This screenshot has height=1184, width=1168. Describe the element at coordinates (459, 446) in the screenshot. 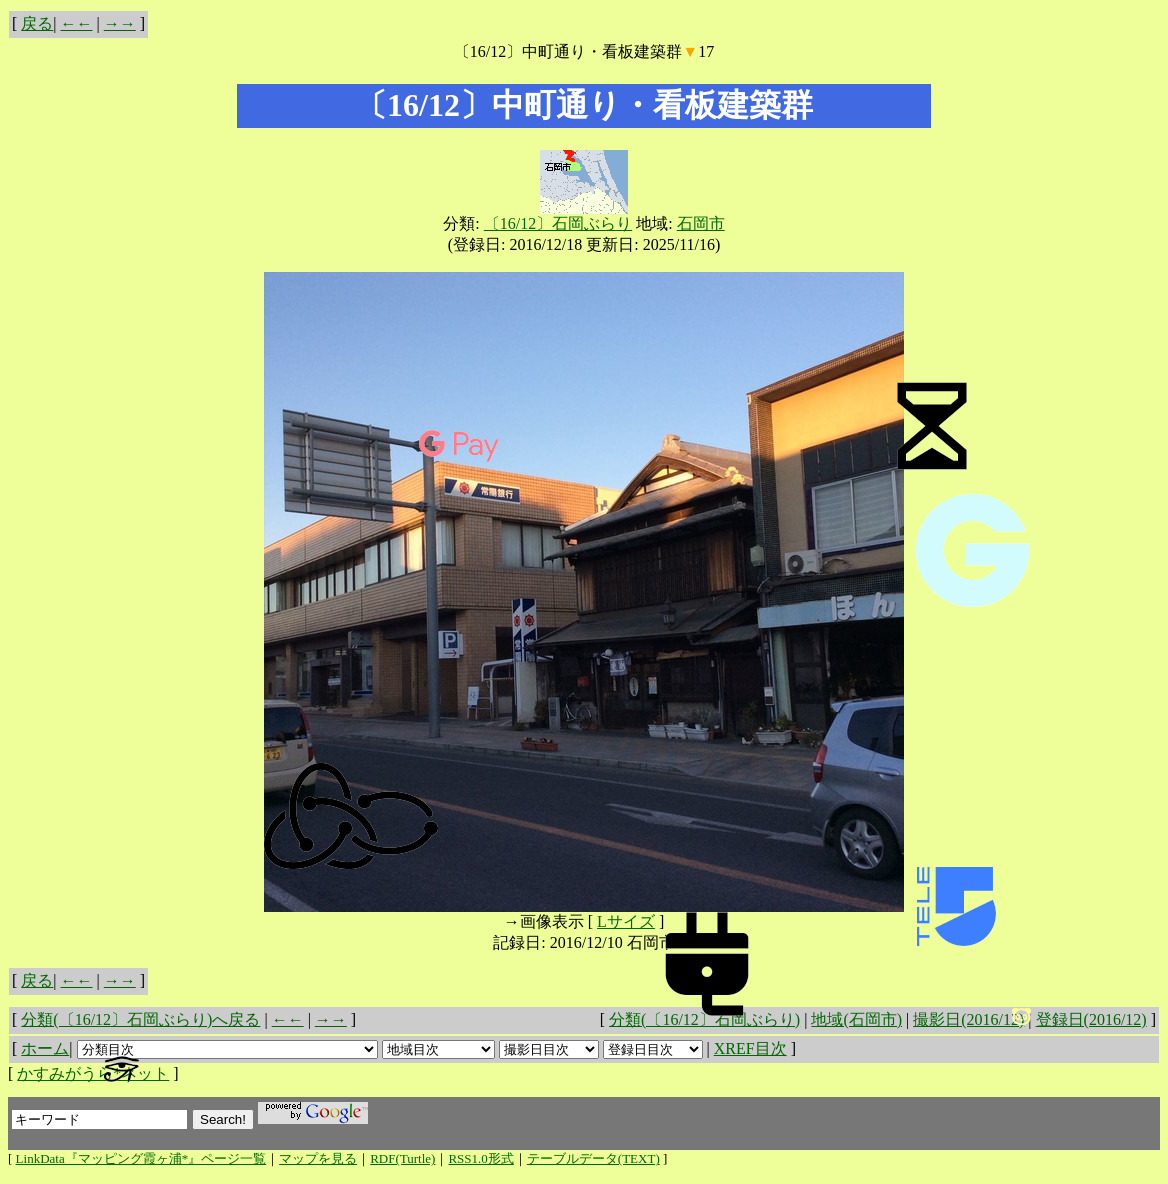

I see `pay with google pay` at that location.